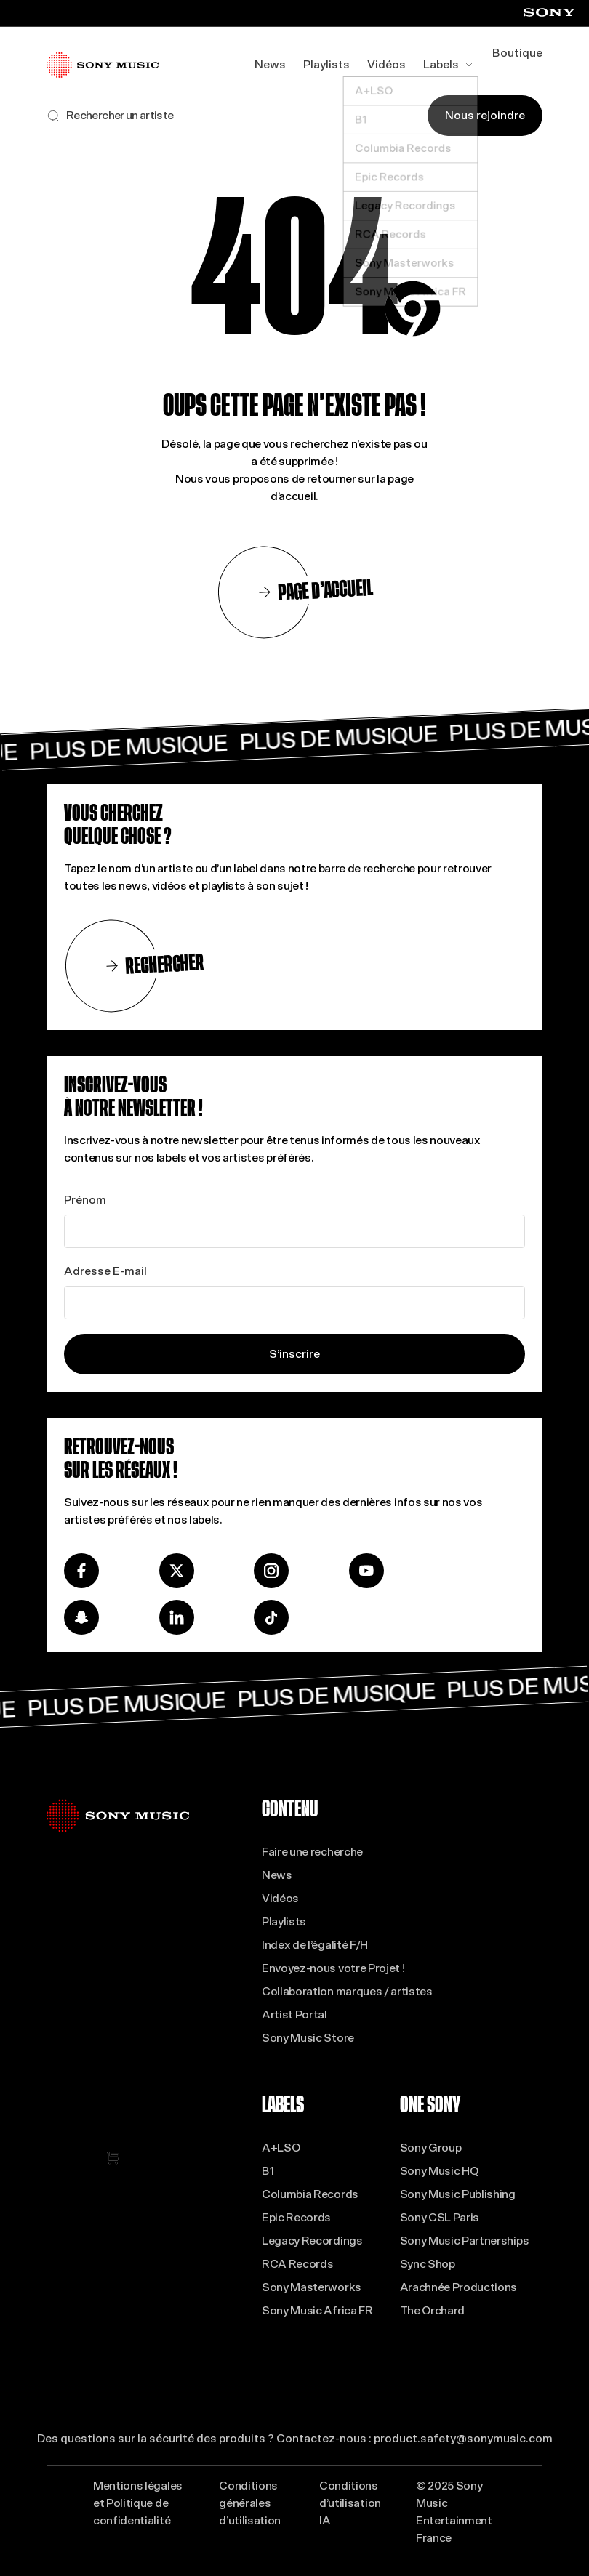  Describe the element at coordinates (113, 2157) in the screenshot. I see `view your shopping cart` at that location.